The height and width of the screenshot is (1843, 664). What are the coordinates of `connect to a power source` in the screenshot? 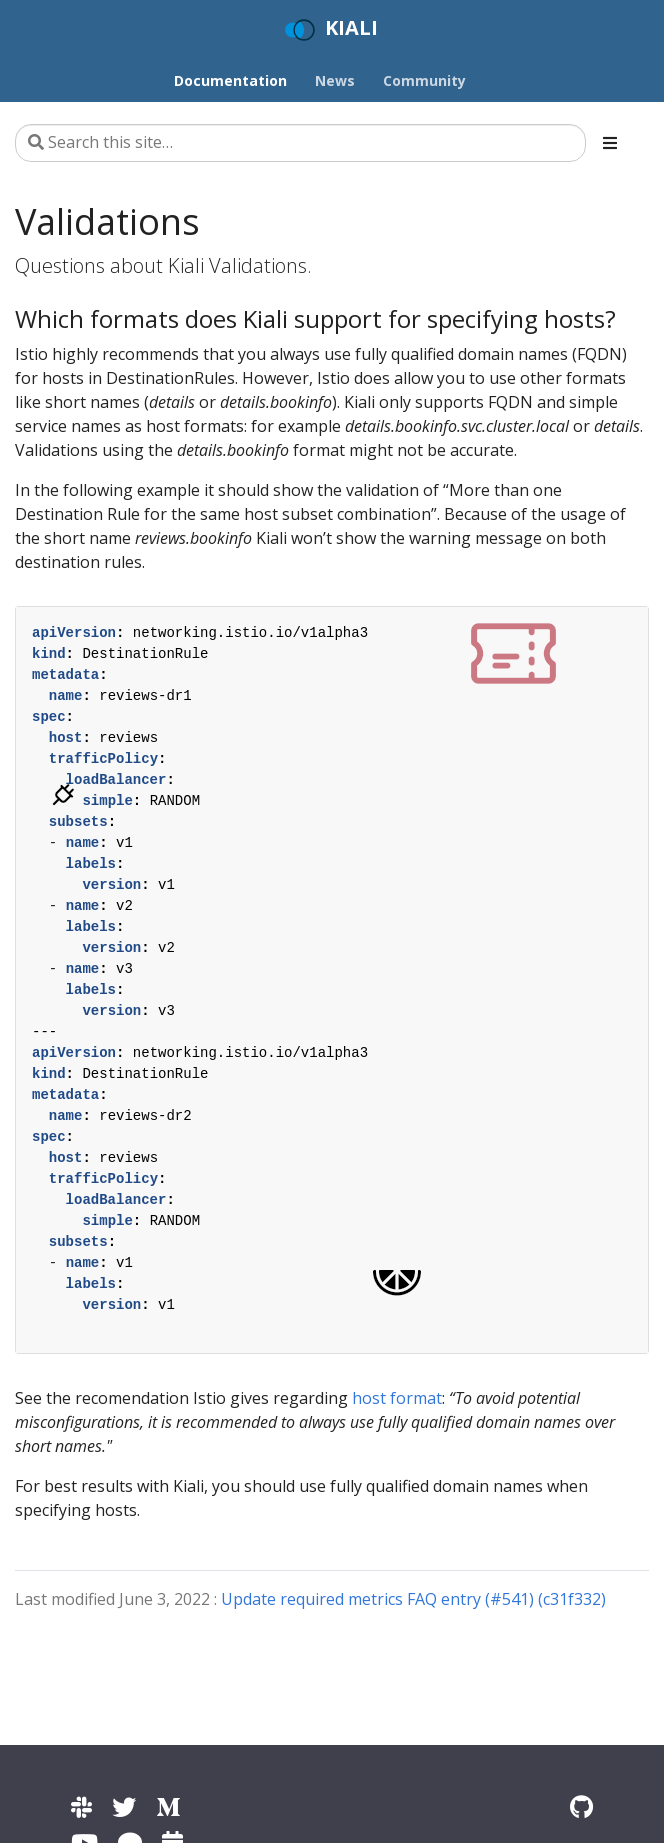 It's located at (63, 795).